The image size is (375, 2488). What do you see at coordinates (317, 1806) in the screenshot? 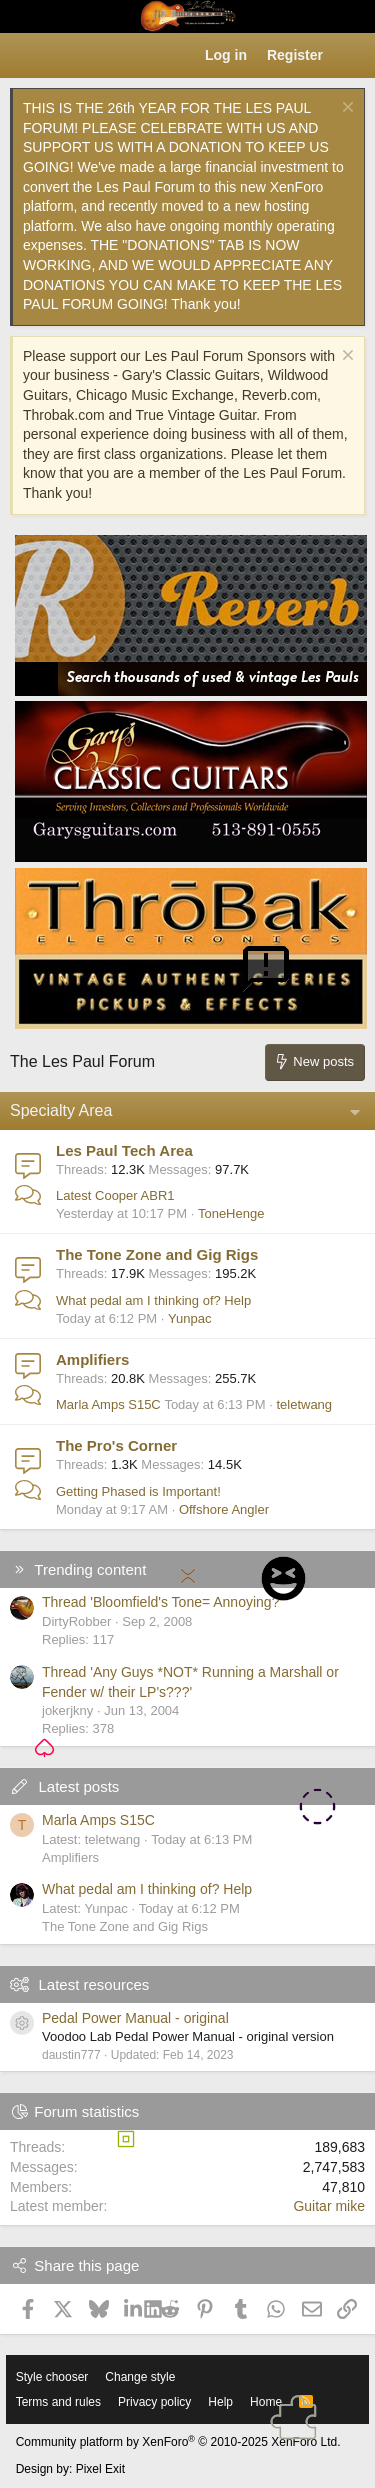
I see `create a new draft issue` at bounding box center [317, 1806].